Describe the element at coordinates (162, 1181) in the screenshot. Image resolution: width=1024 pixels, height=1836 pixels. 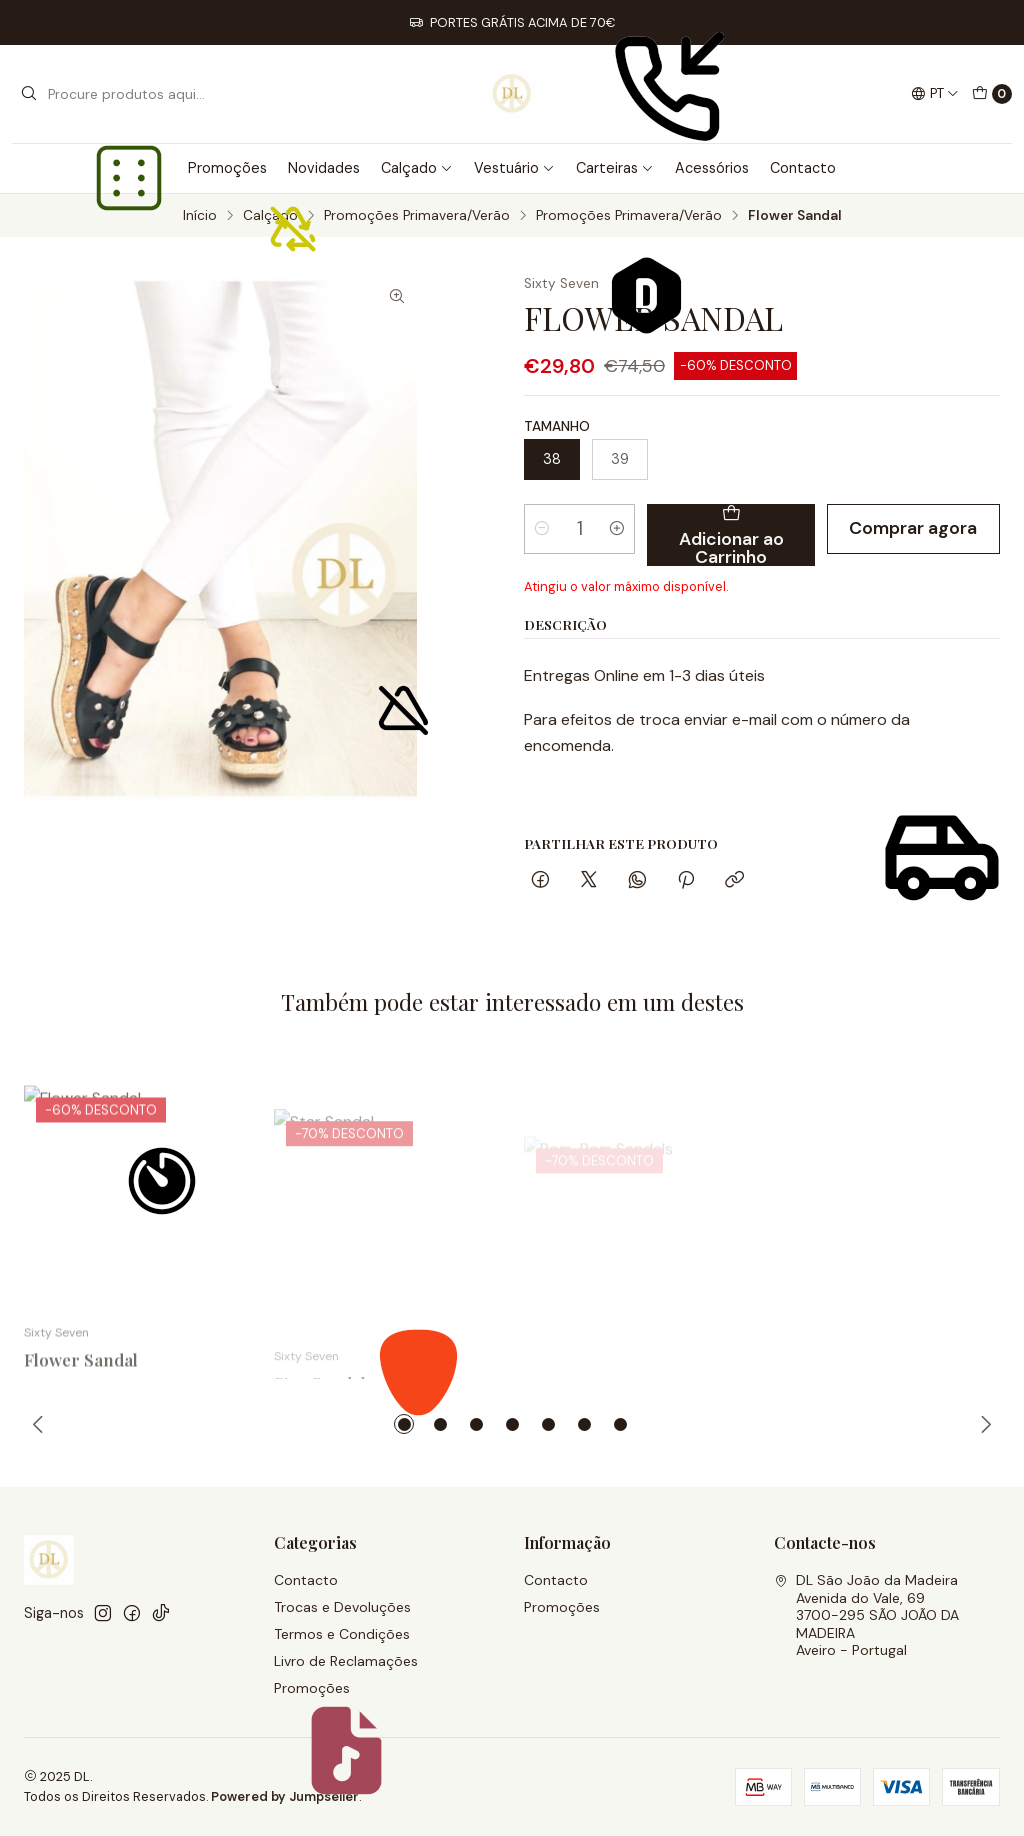
I see `set or start a timer` at that location.